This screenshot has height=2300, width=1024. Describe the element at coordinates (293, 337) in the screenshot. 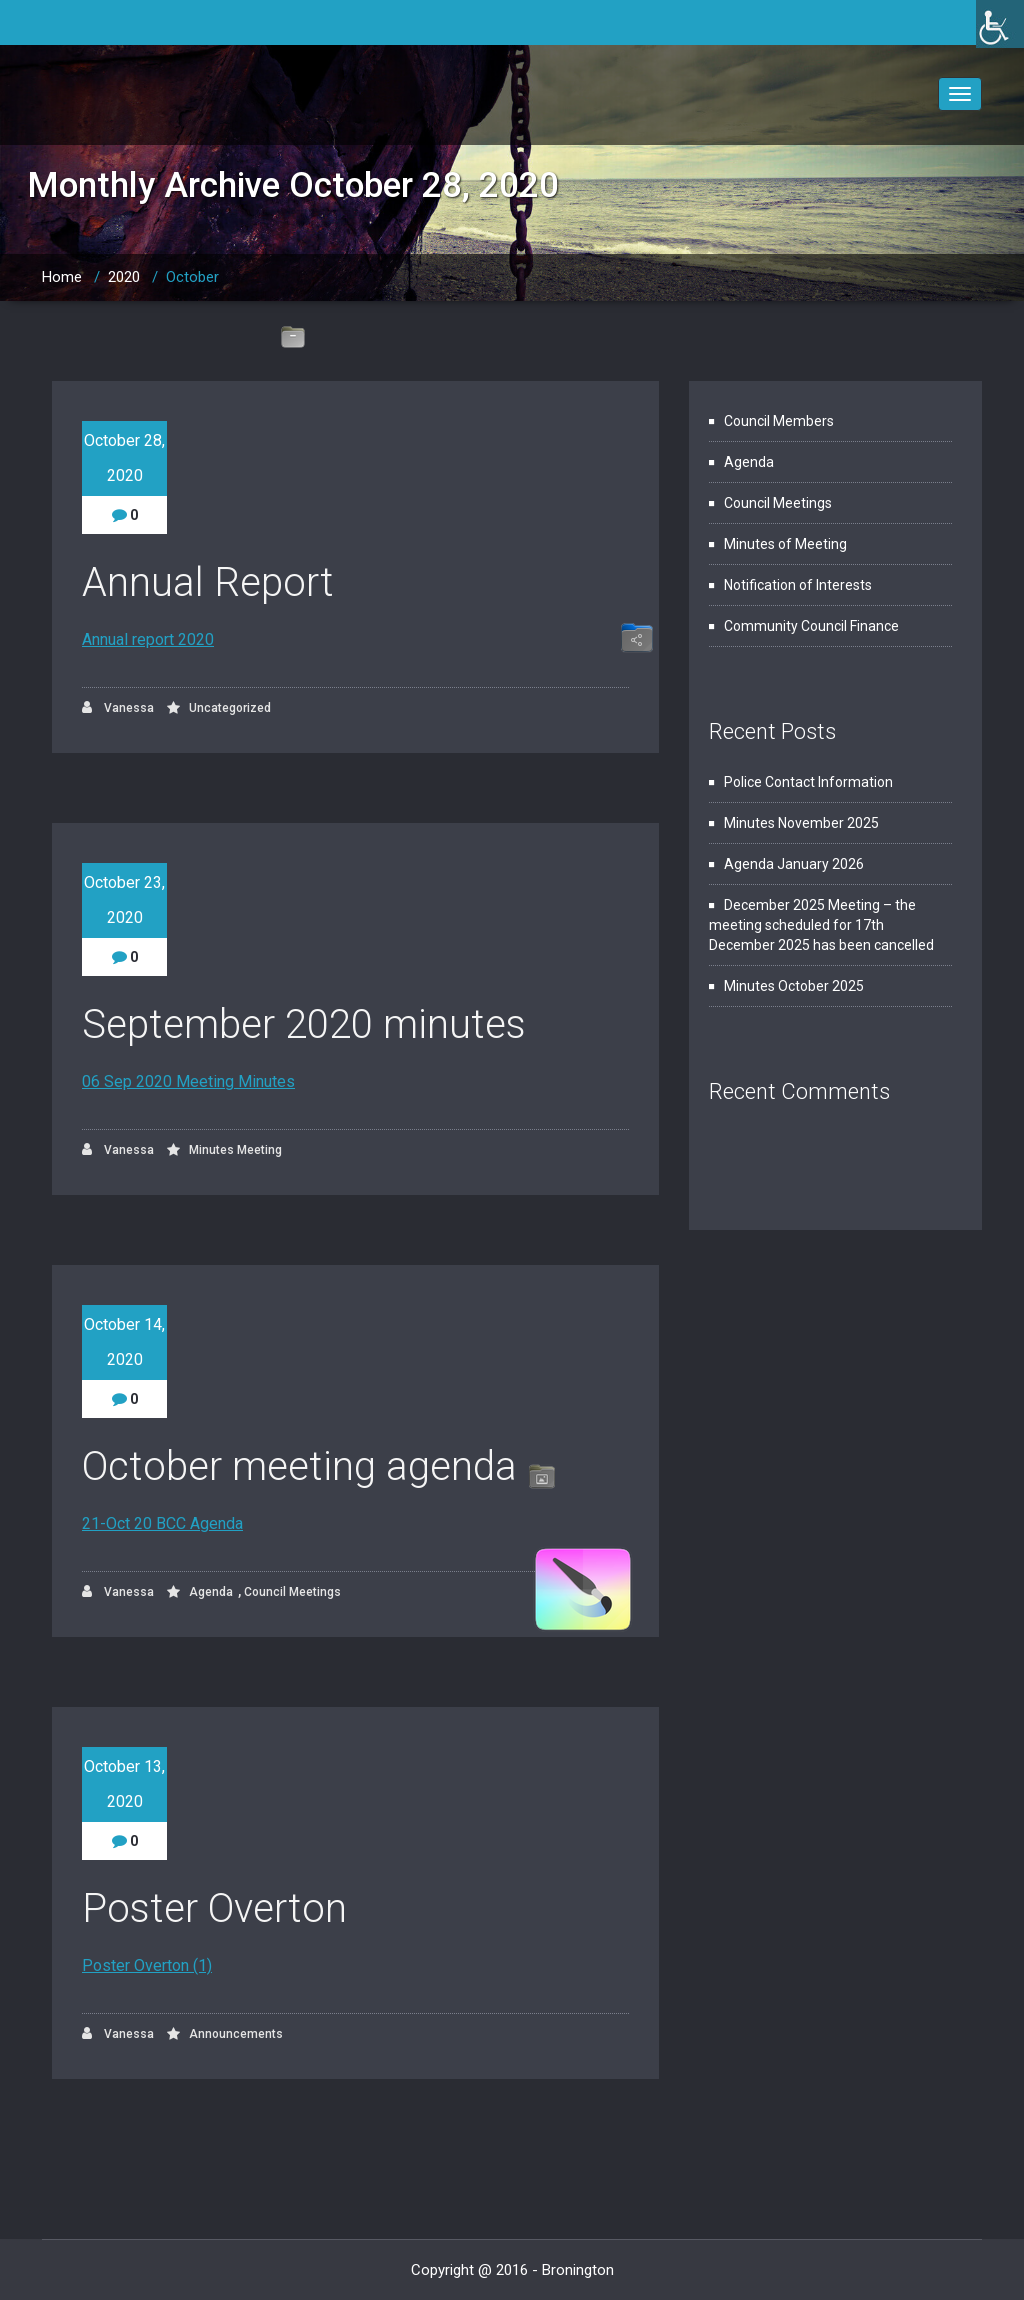

I see `open the file manager` at that location.